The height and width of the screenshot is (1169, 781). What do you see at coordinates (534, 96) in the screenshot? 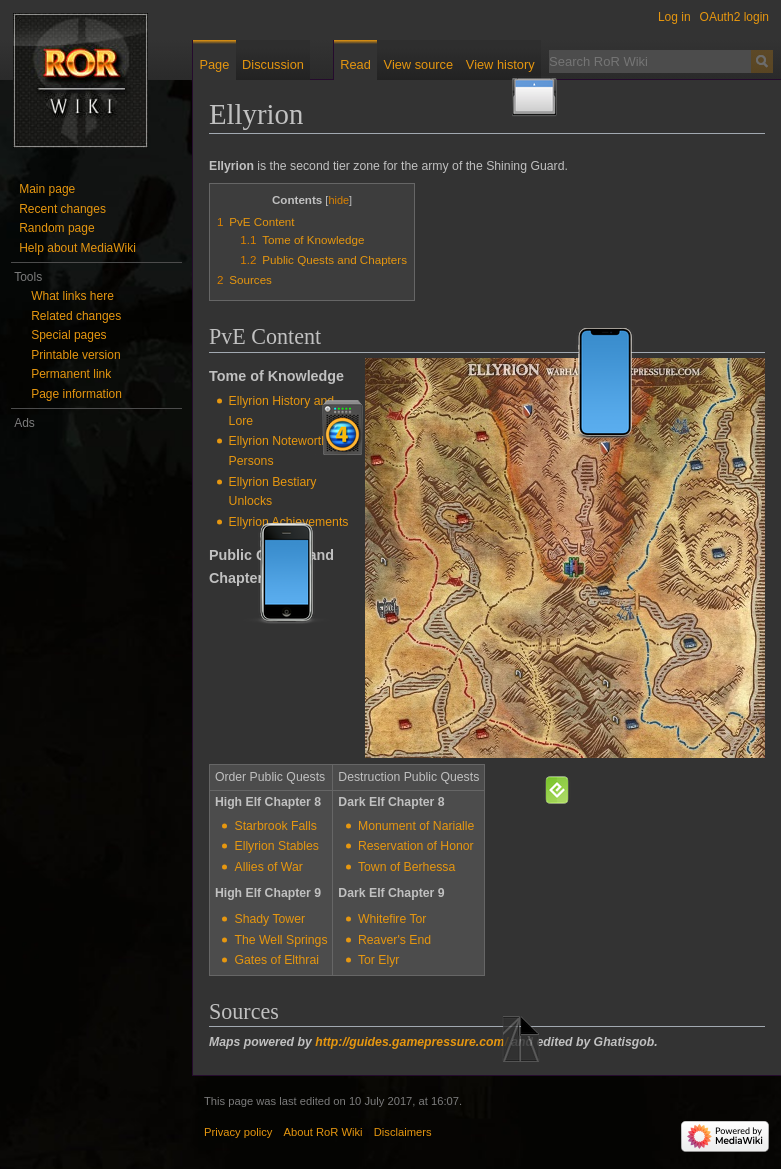
I see `compactflash memory card storage device` at bounding box center [534, 96].